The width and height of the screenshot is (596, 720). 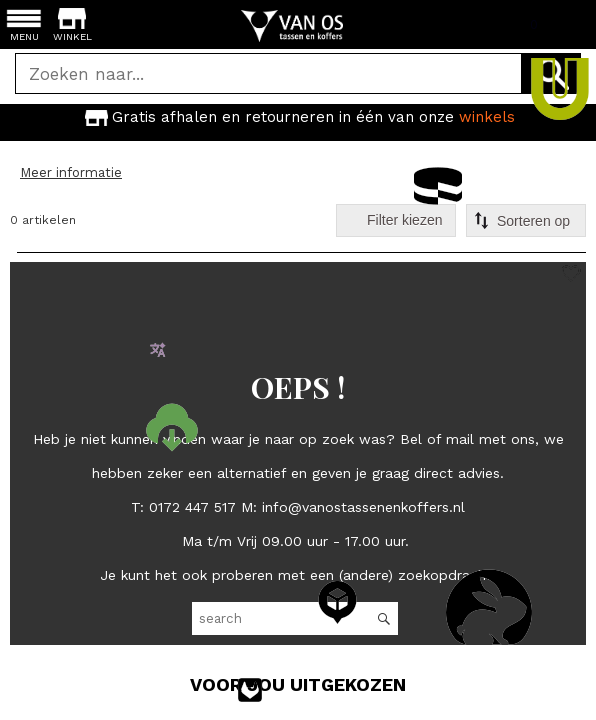 What do you see at coordinates (172, 427) in the screenshot?
I see `download file from cloud storage` at bounding box center [172, 427].